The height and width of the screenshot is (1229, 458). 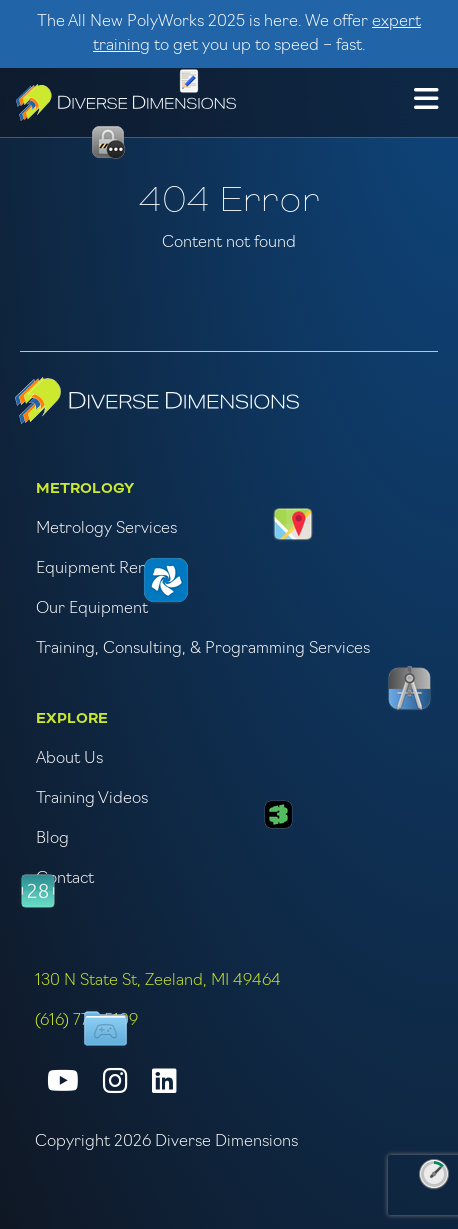 What do you see at coordinates (189, 81) in the screenshot?
I see `open the text editor application` at bounding box center [189, 81].